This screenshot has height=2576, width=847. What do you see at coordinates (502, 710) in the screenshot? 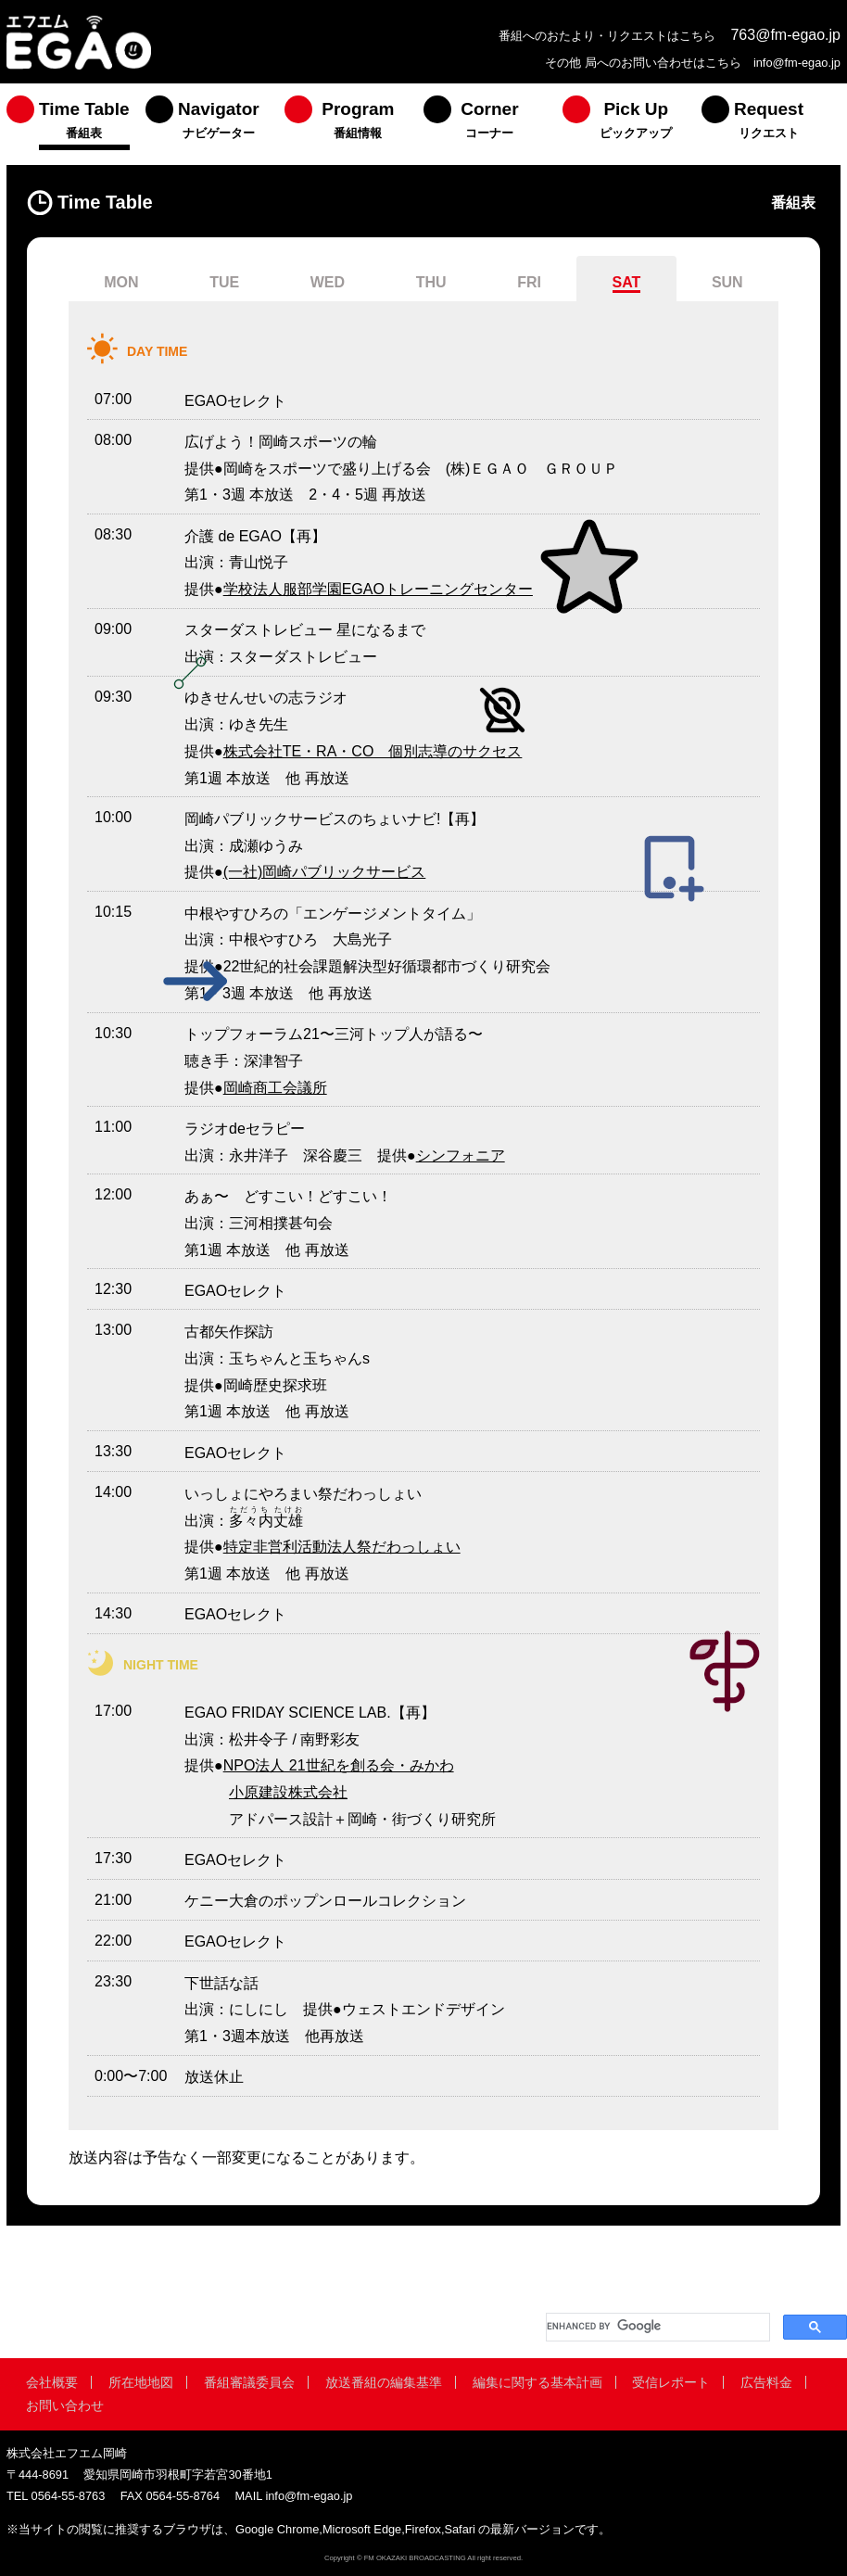
I see `disable webcam` at bounding box center [502, 710].